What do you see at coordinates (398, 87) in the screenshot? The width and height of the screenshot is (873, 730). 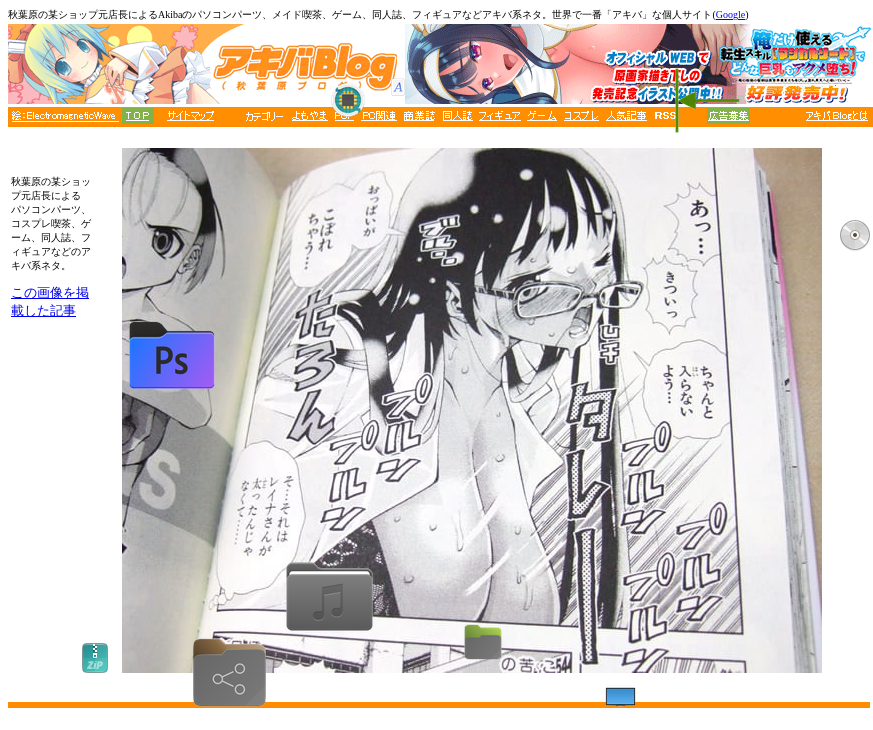 I see `a font file type indicator` at bounding box center [398, 87].